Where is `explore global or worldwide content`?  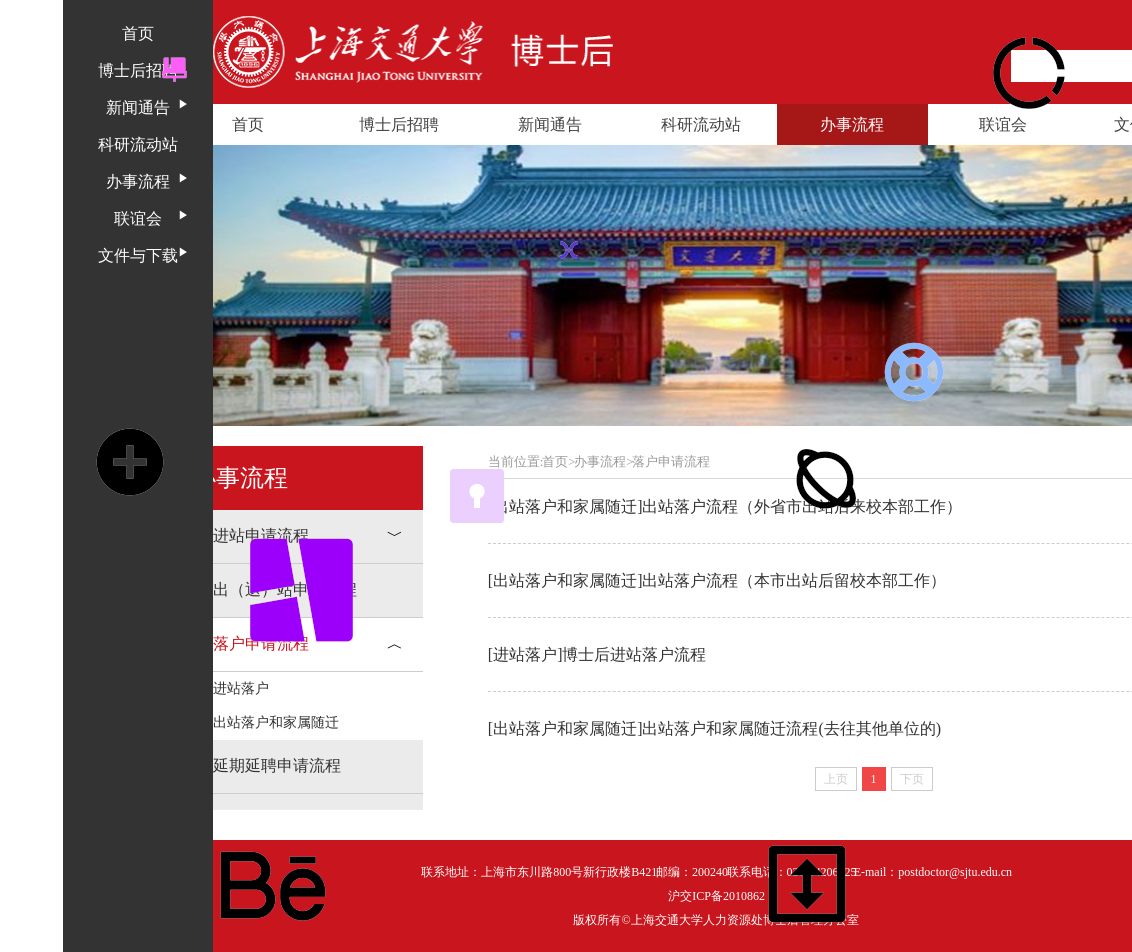
explore global or worldwide content is located at coordinates (825, 480).